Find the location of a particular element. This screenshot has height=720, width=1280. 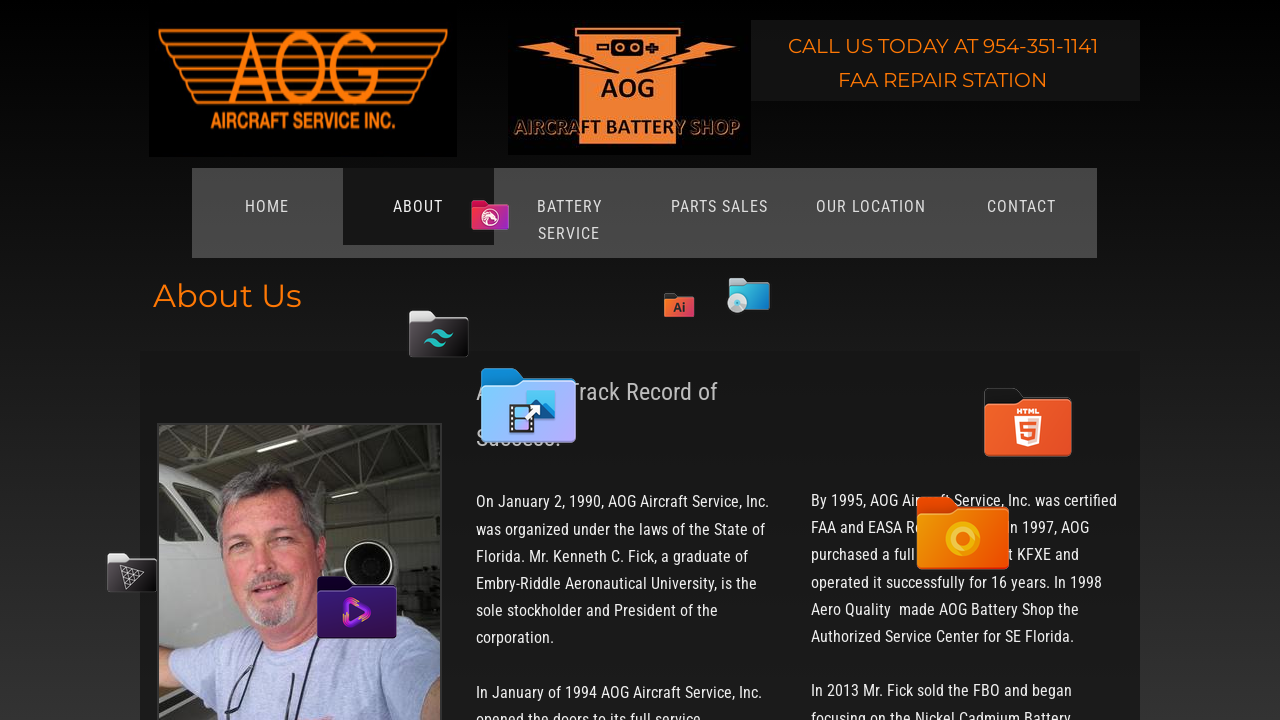

folder containing tailwind css files is located at coordinates (438, 335).